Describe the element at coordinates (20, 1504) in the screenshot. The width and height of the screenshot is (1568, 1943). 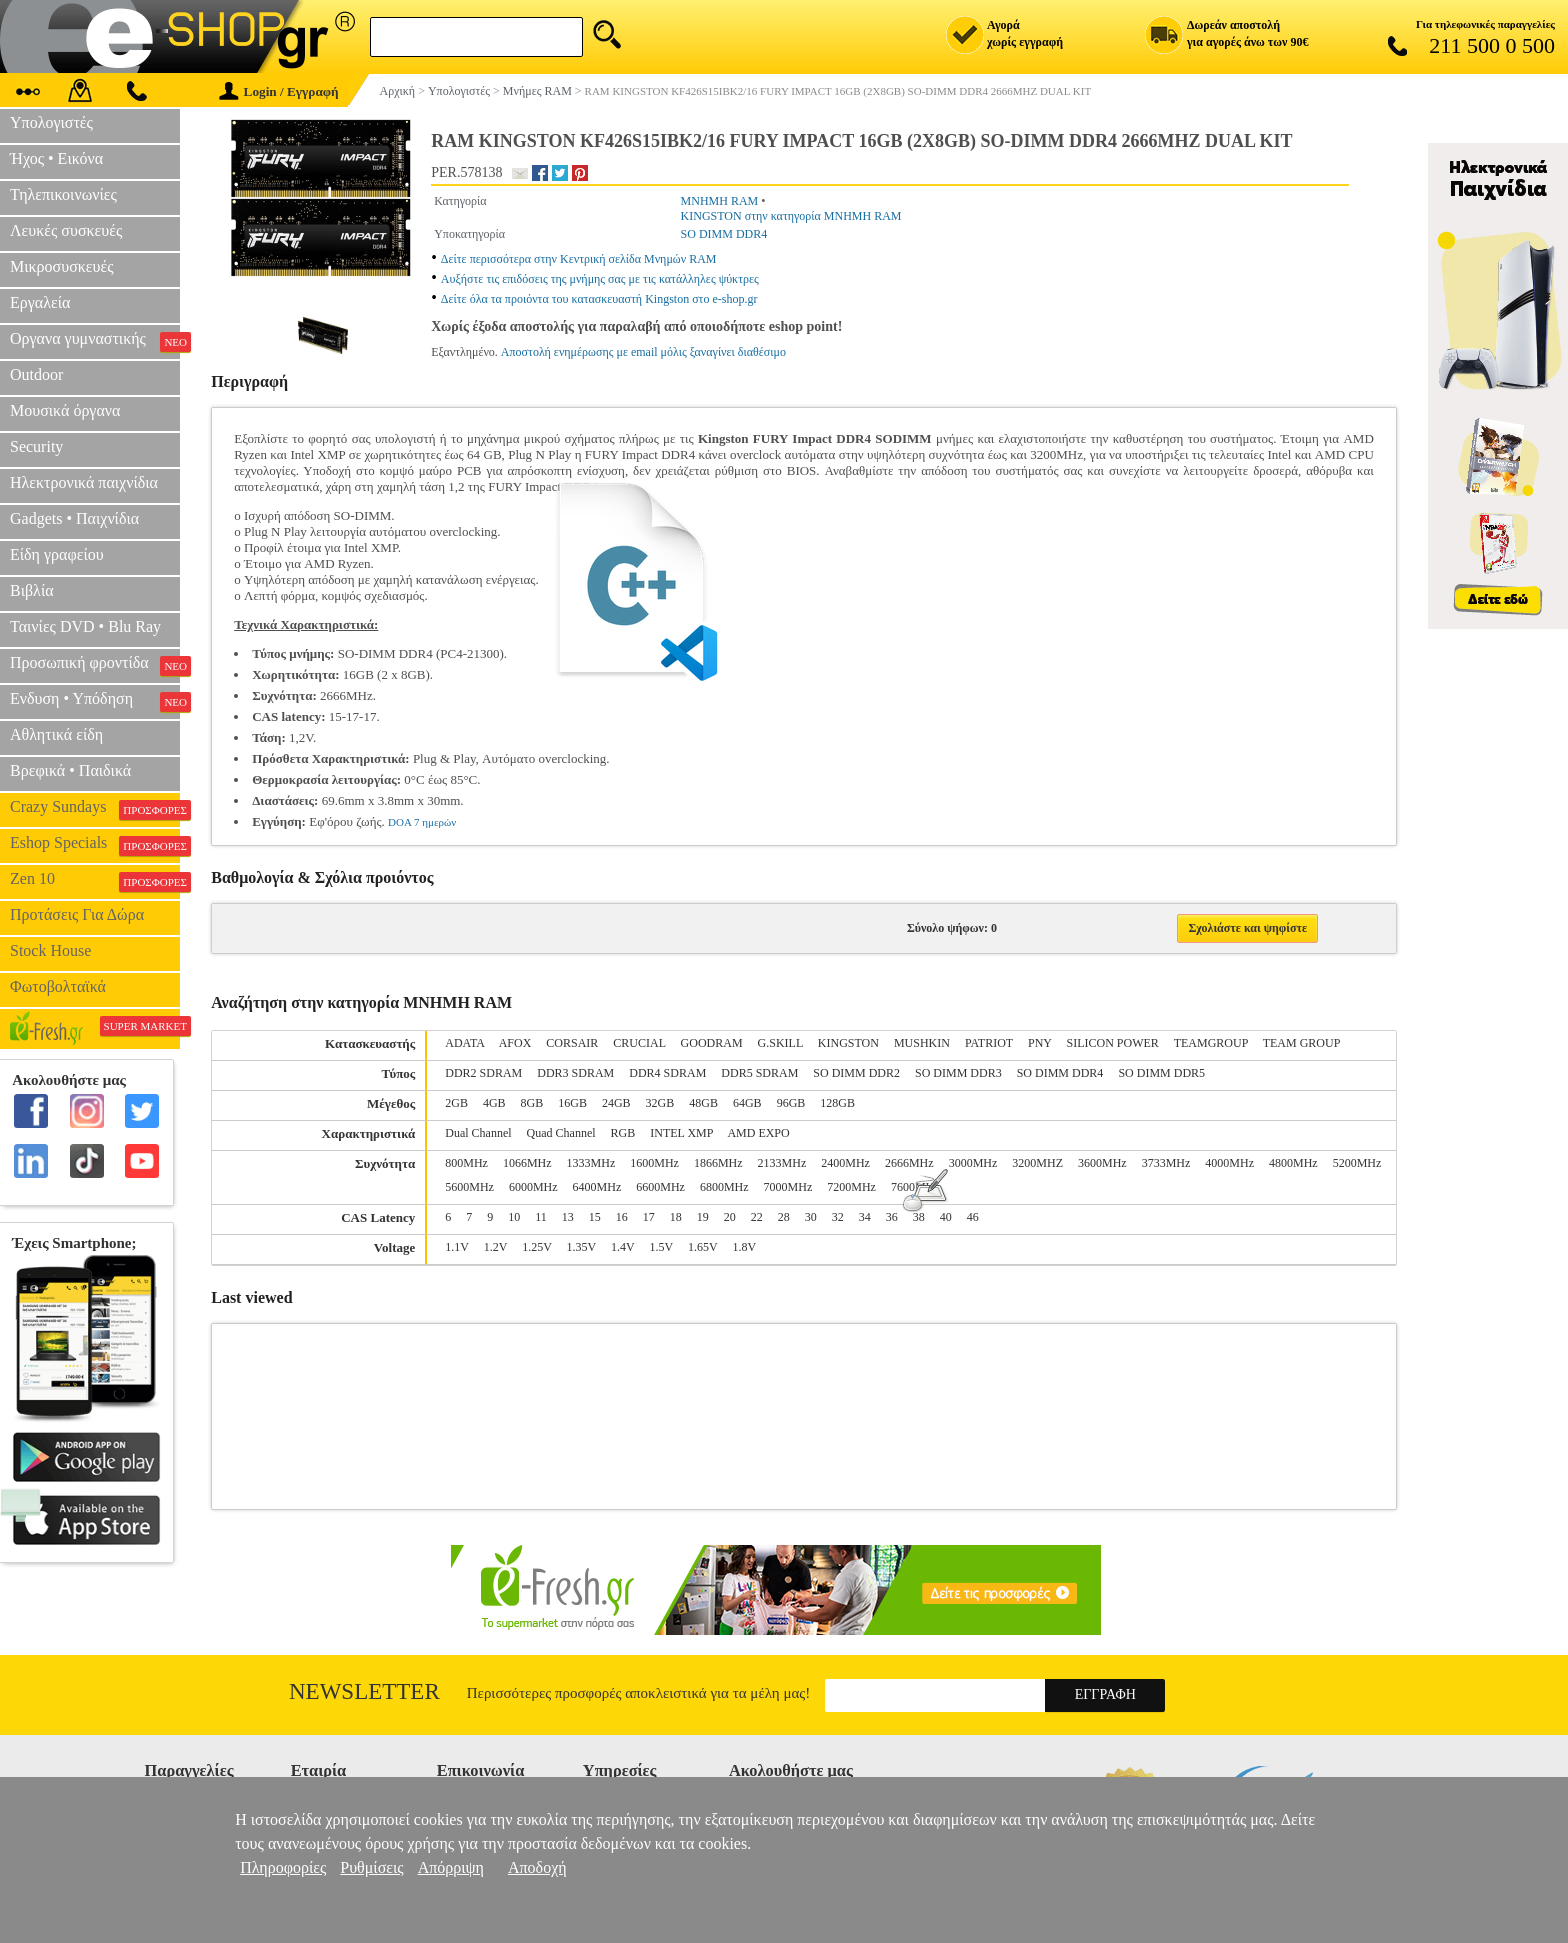
I see `select green iMac as your device type` at that location.